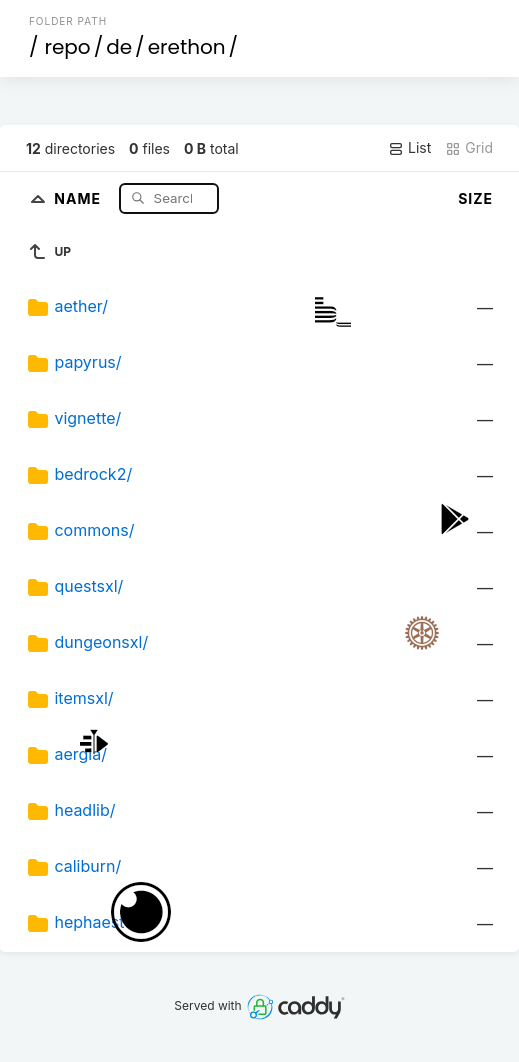 Image resolution: width=519 pixels, height=1062 pixels. Describe the element at coordinates (333, 312) in the screenshot. I see `BEM (Block Element Modifier) methodology logo` at that location.